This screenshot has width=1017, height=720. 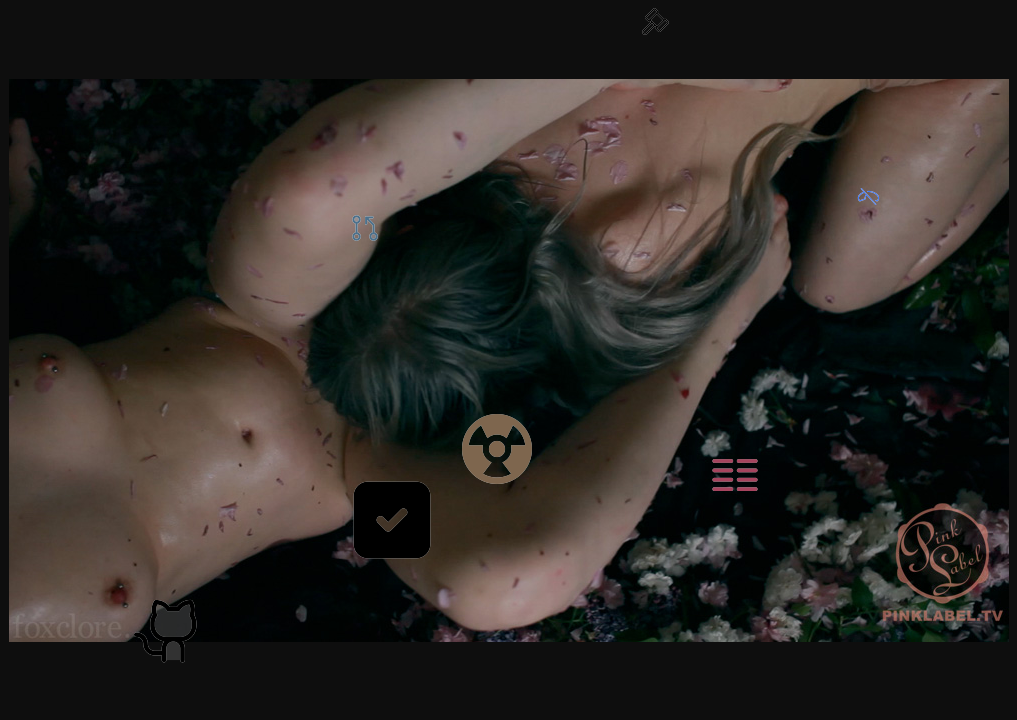 What do you see at coordinates (171, 630) in the screenshot?
I see `link to github repository` at bounding box center [171, 630].